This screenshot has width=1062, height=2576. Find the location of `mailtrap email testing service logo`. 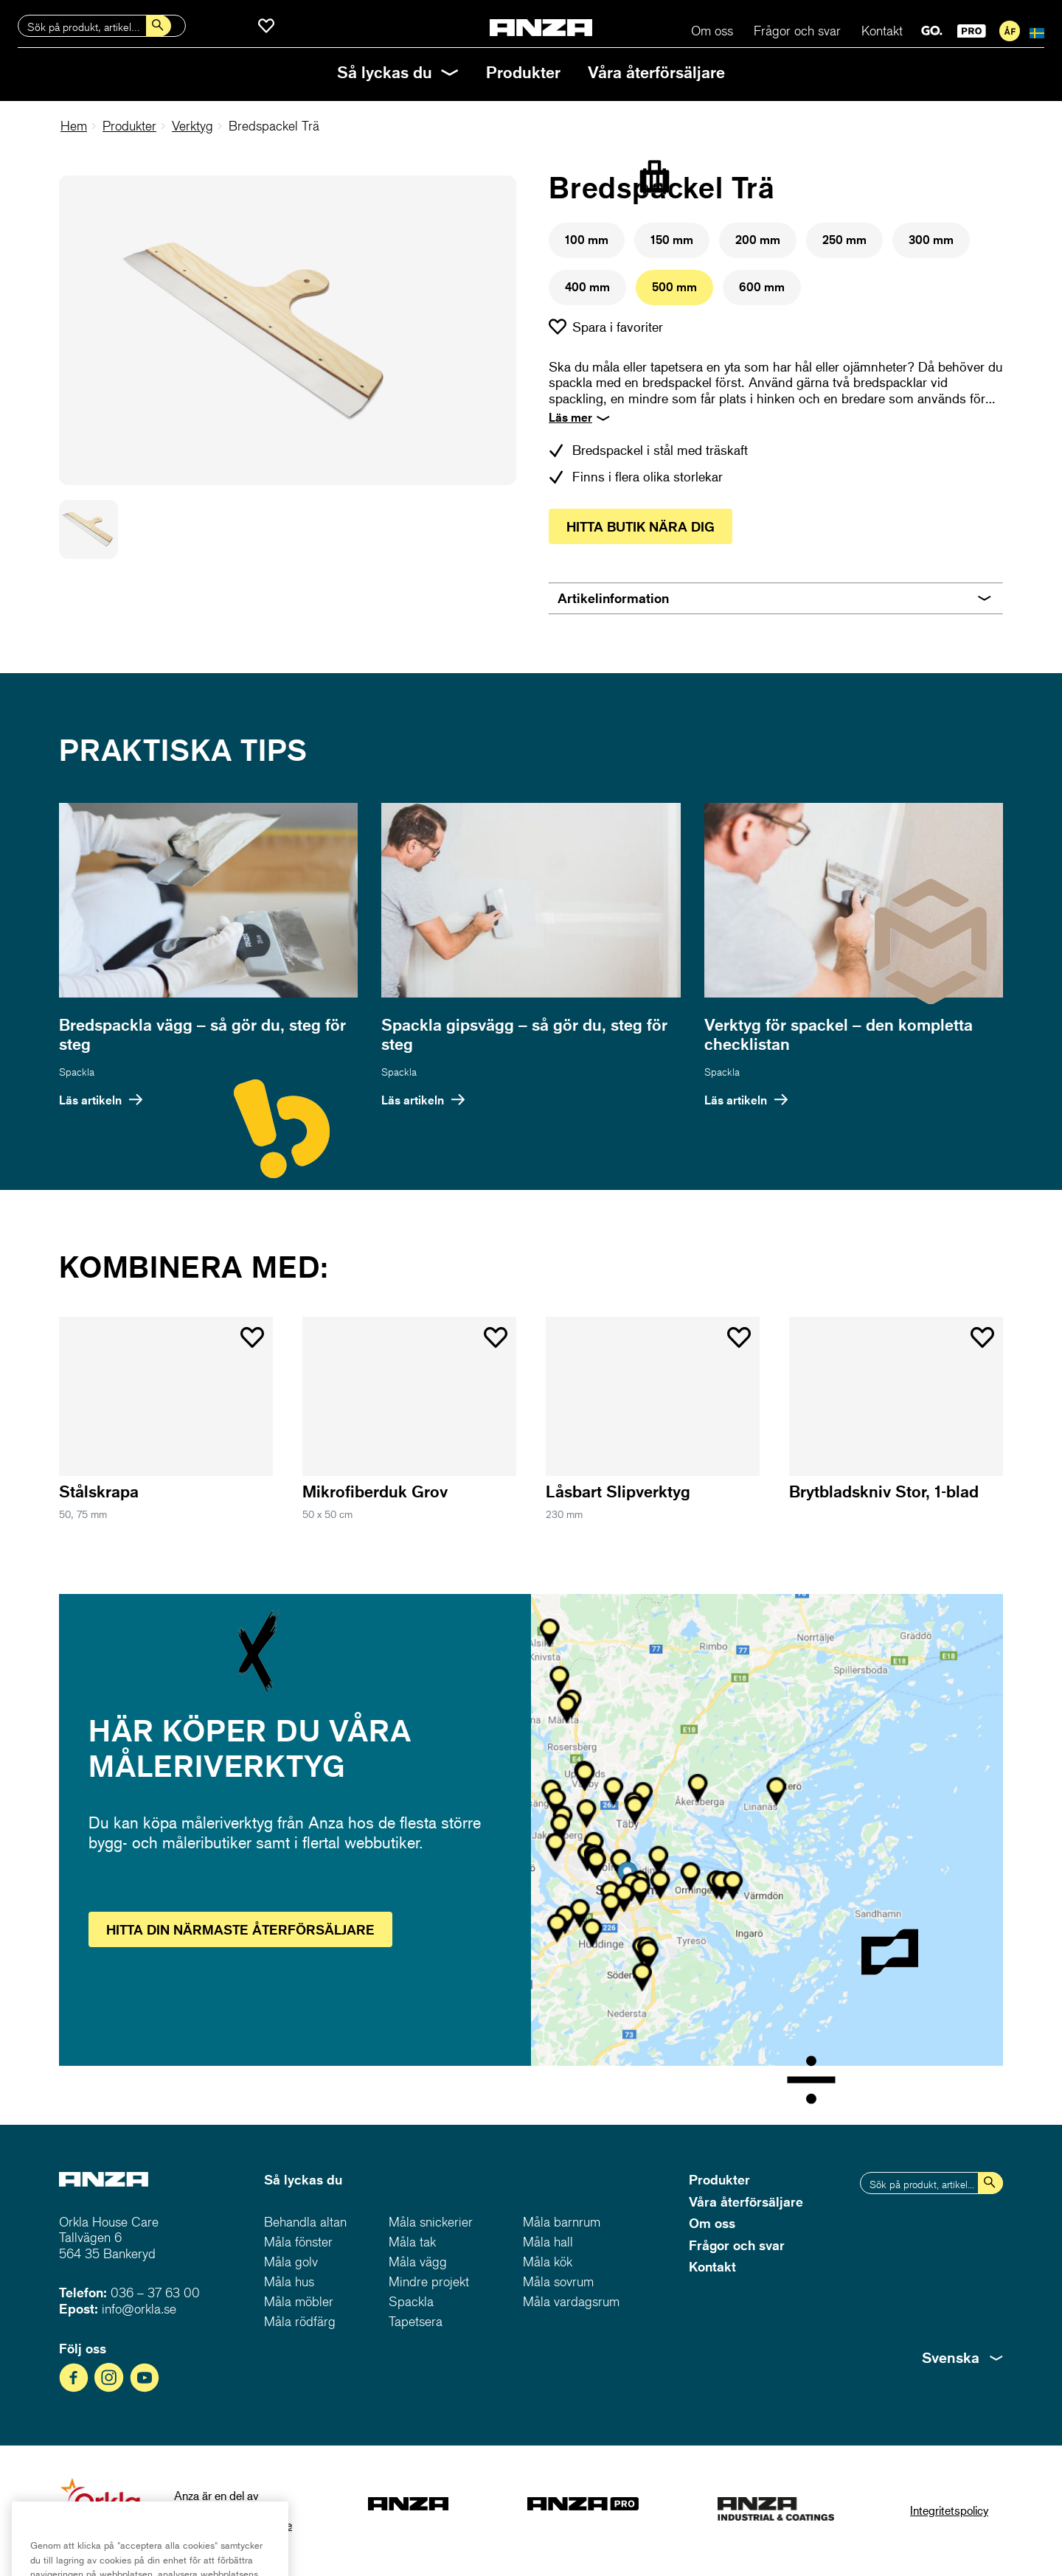

mailtrap email testing service logo is located at coordinates (931, 941).